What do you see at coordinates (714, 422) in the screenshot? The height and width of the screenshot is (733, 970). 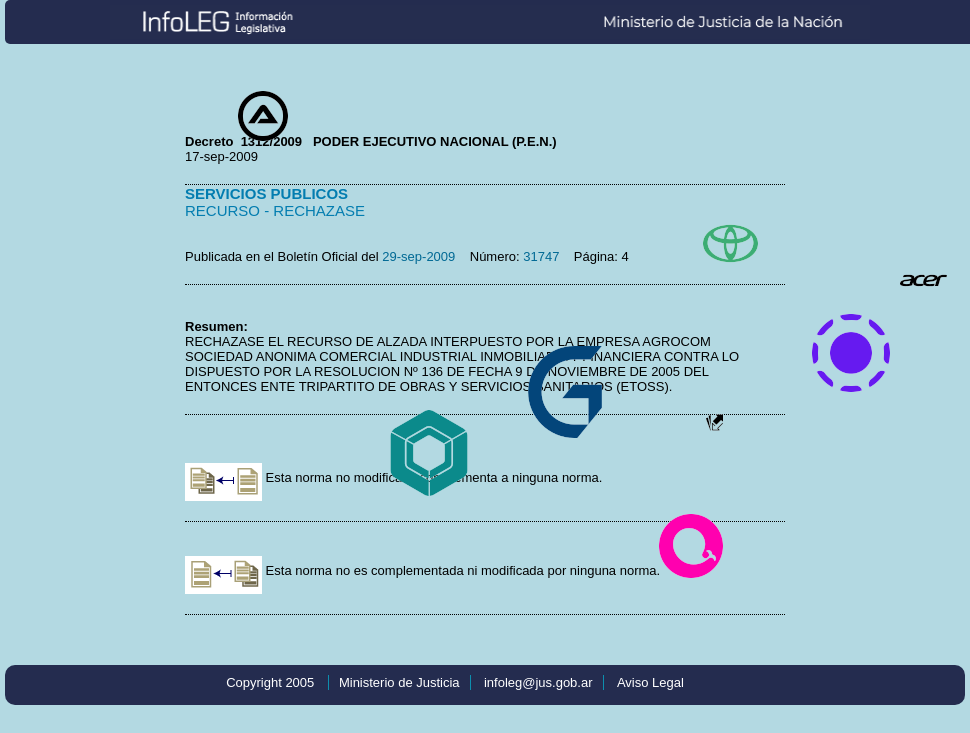 I see `visit cardmarket trading card marketplace` at bounding box center [714, 422].